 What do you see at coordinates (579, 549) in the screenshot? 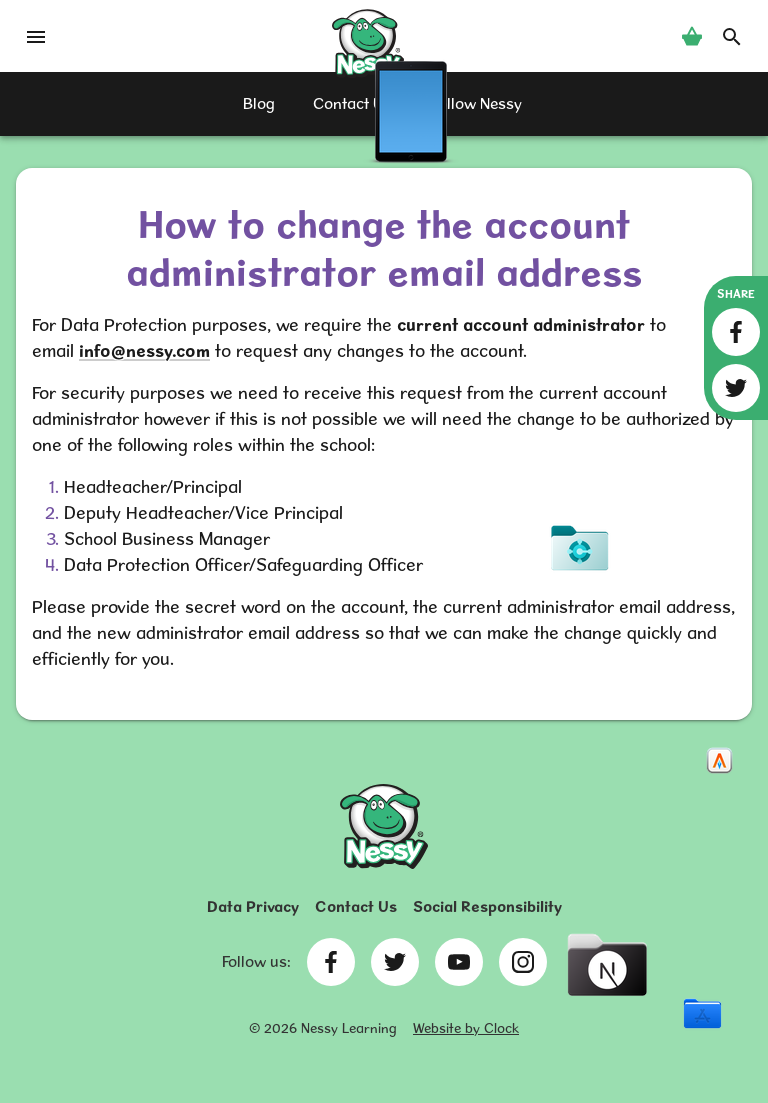
I see `open microsoft dynamics 365 business central files folder` at bounding box center [579, 549].